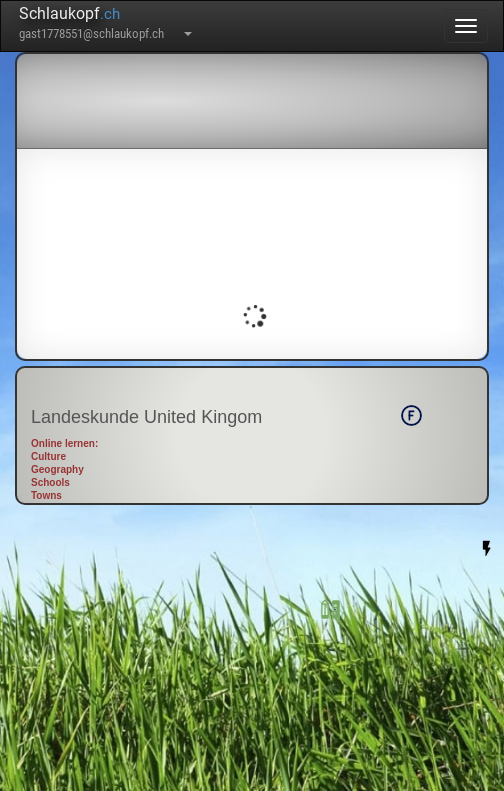 The height and width of the screenshot is (791, 504). What do you see at coordinates (330, 609) in the screenshot?
I see `access design or editing tools` at bounding box center [330, 609].